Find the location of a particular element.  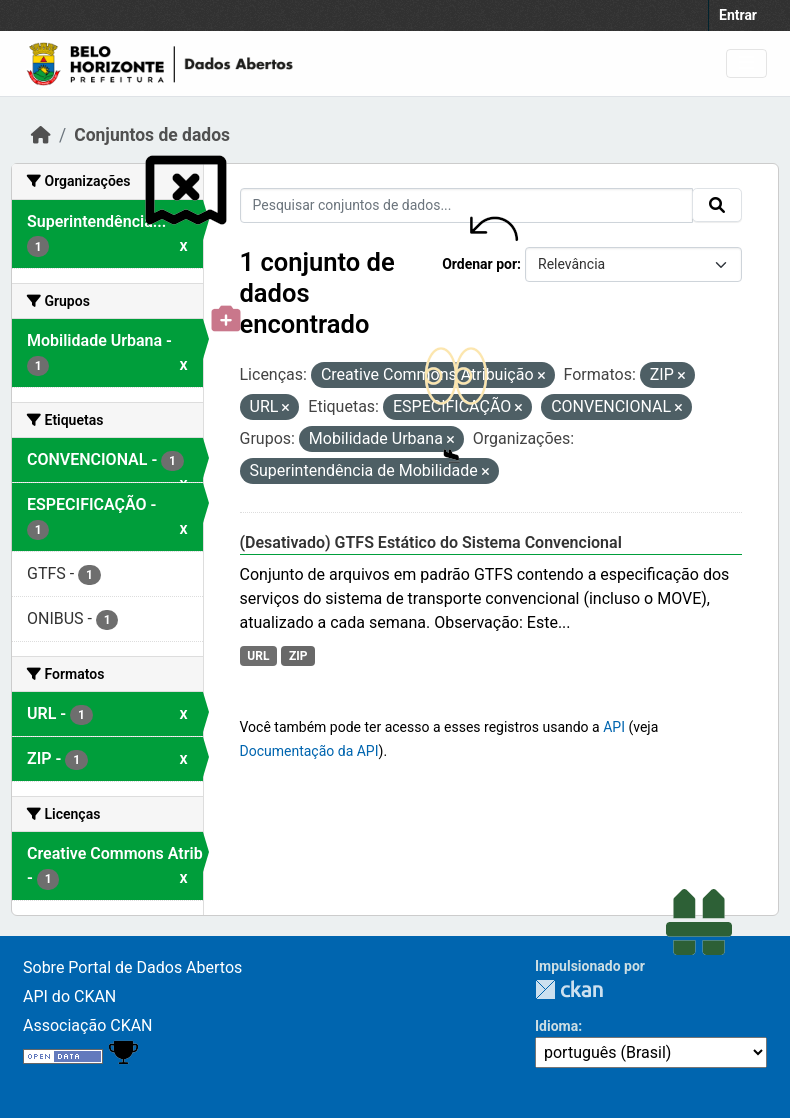

add a new photo is located at coordinates (226, 319).